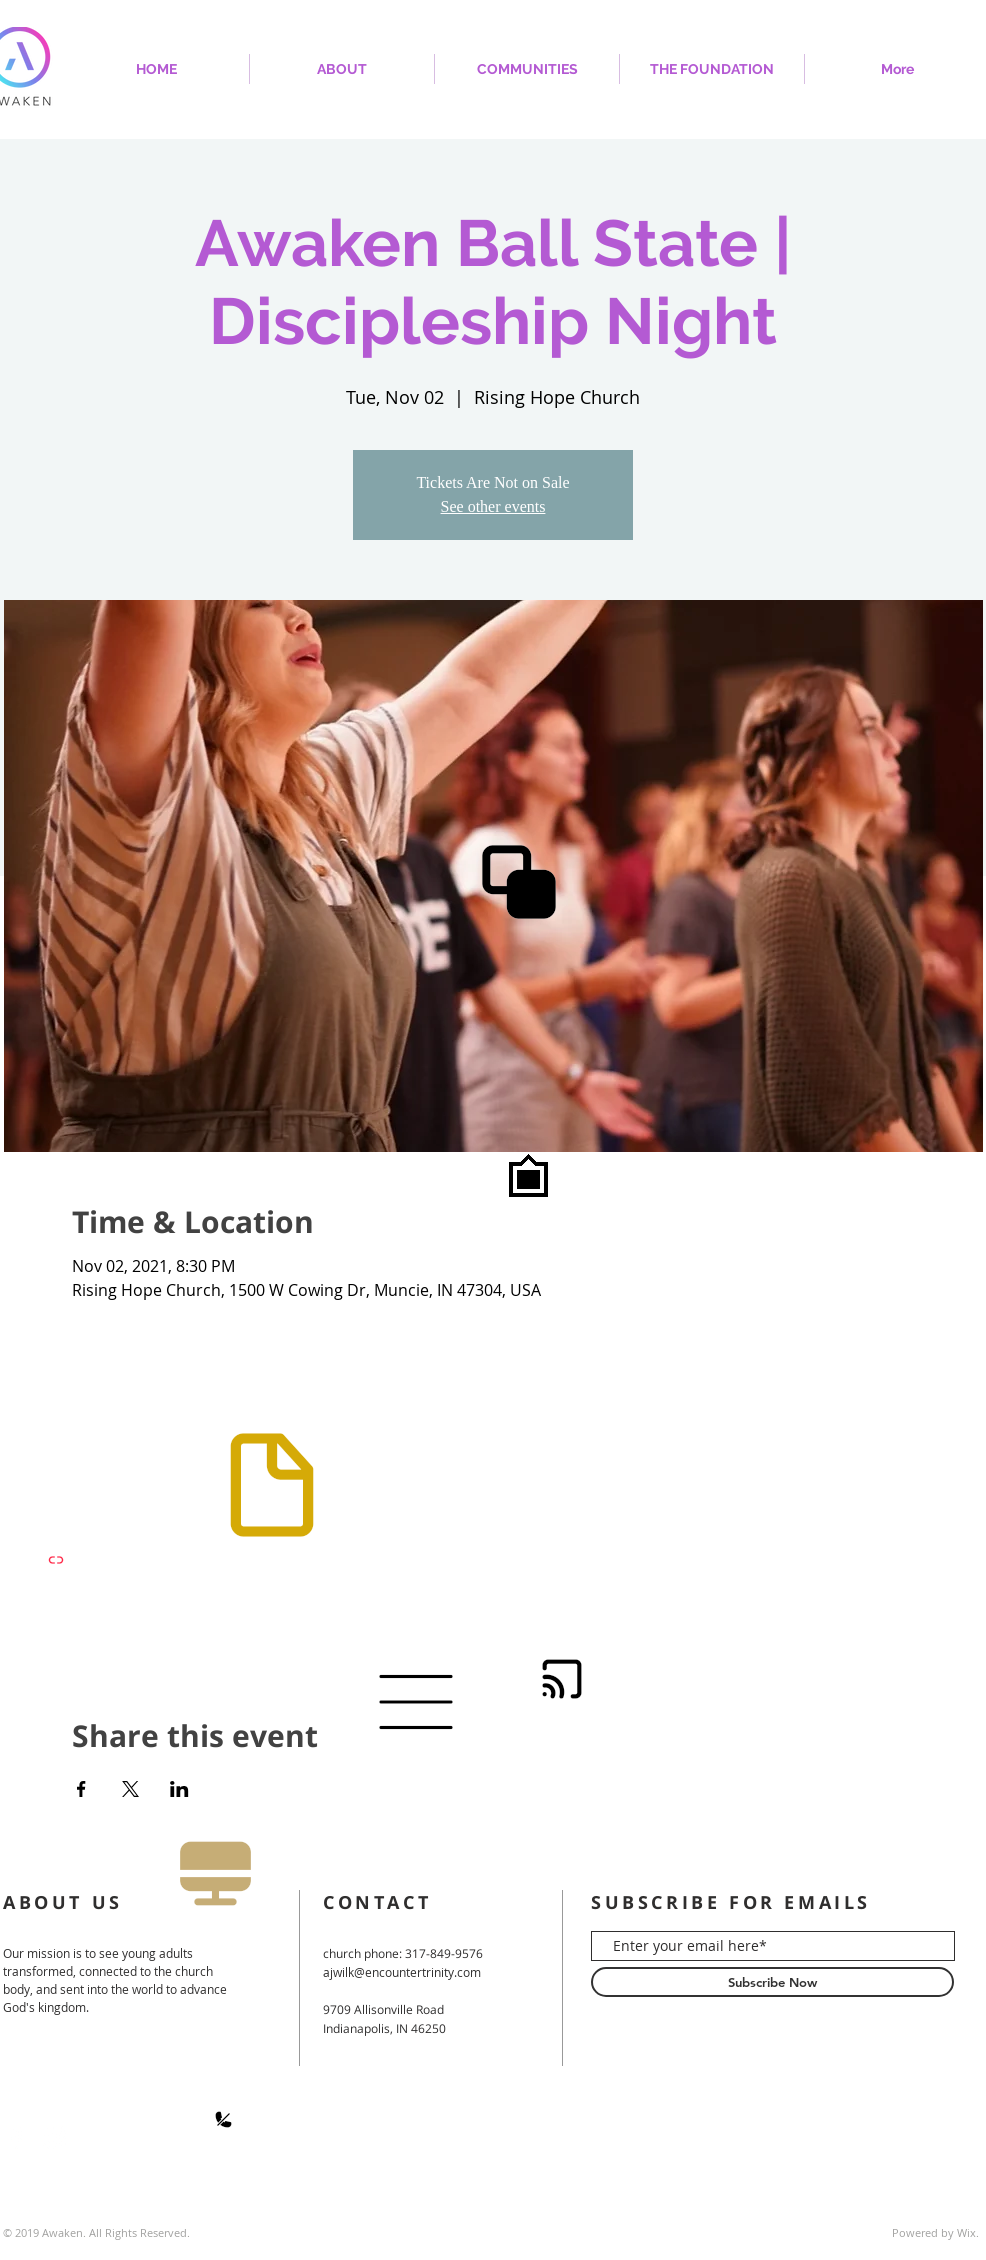 Image resolution: width=986 pixels, height=2260 pixels. Describe the element at coordinates (56, 1560) in the screenshot. I see `remove or break a link connection` at that location.